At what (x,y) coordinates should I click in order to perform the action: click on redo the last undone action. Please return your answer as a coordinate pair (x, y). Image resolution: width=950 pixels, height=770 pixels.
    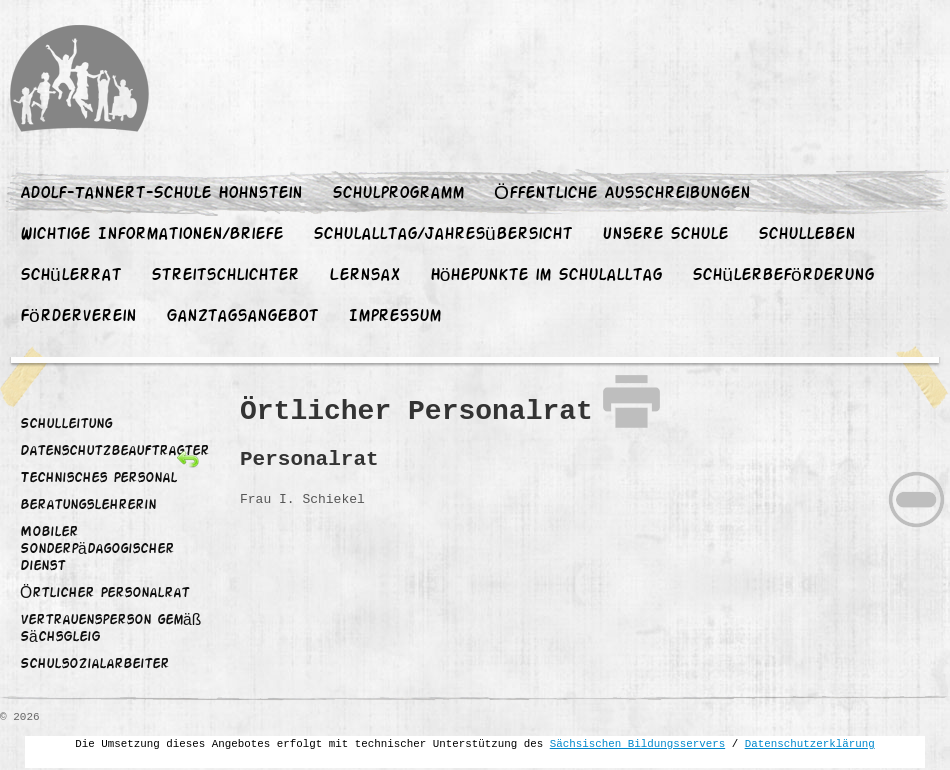
    Looking at the image, I should click on (188, 458).